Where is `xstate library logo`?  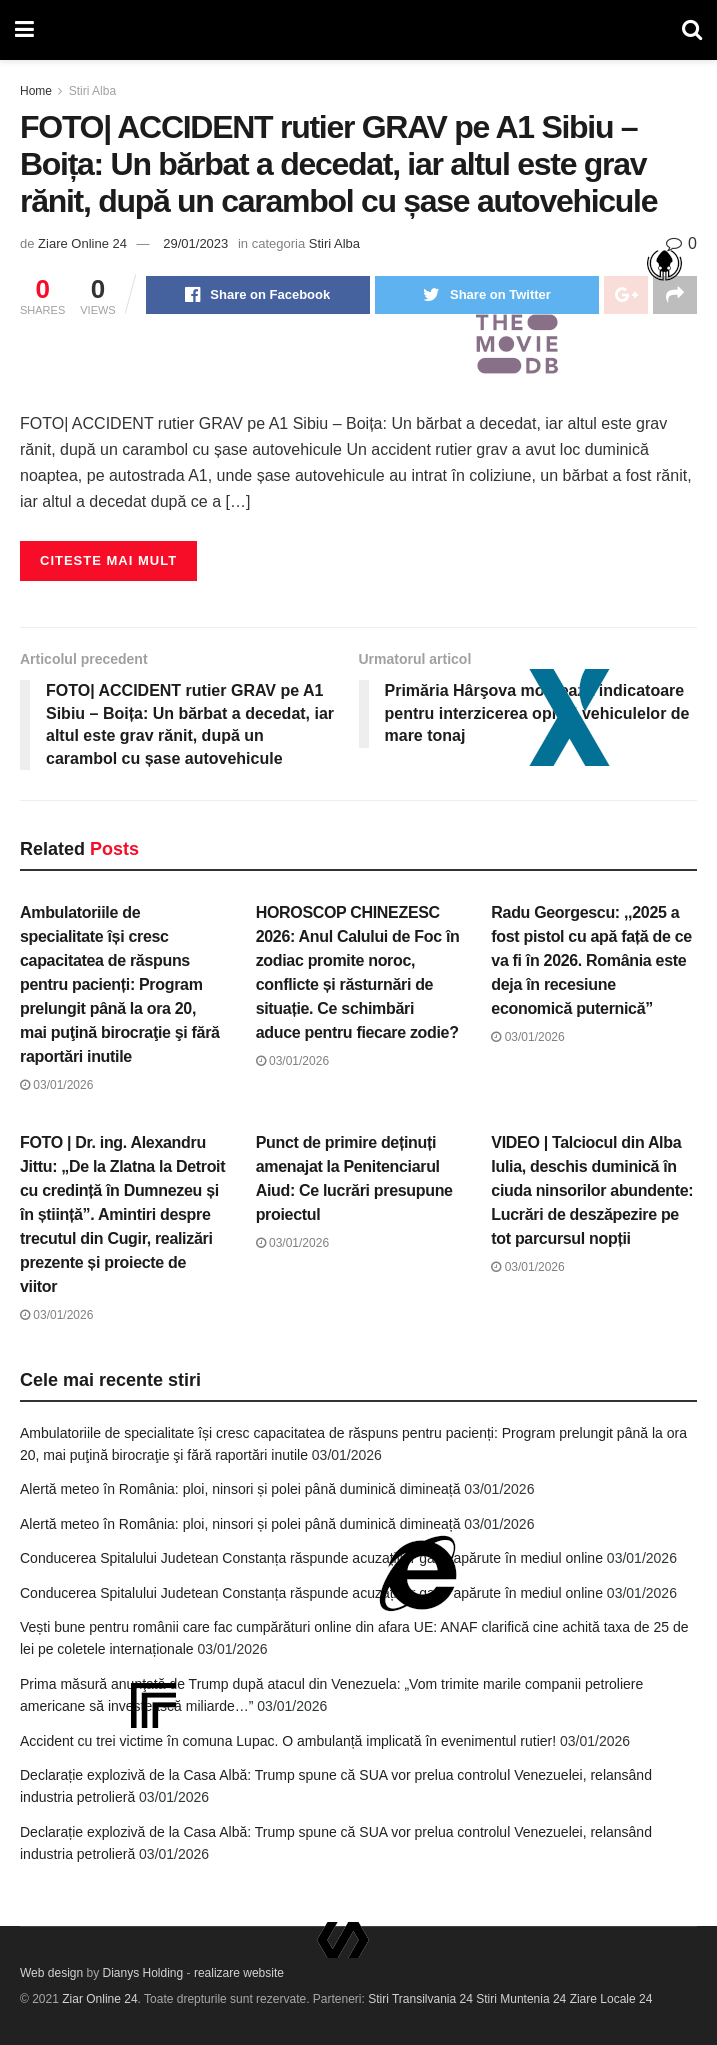 xstate library logo is located at coordinates (569, 717).